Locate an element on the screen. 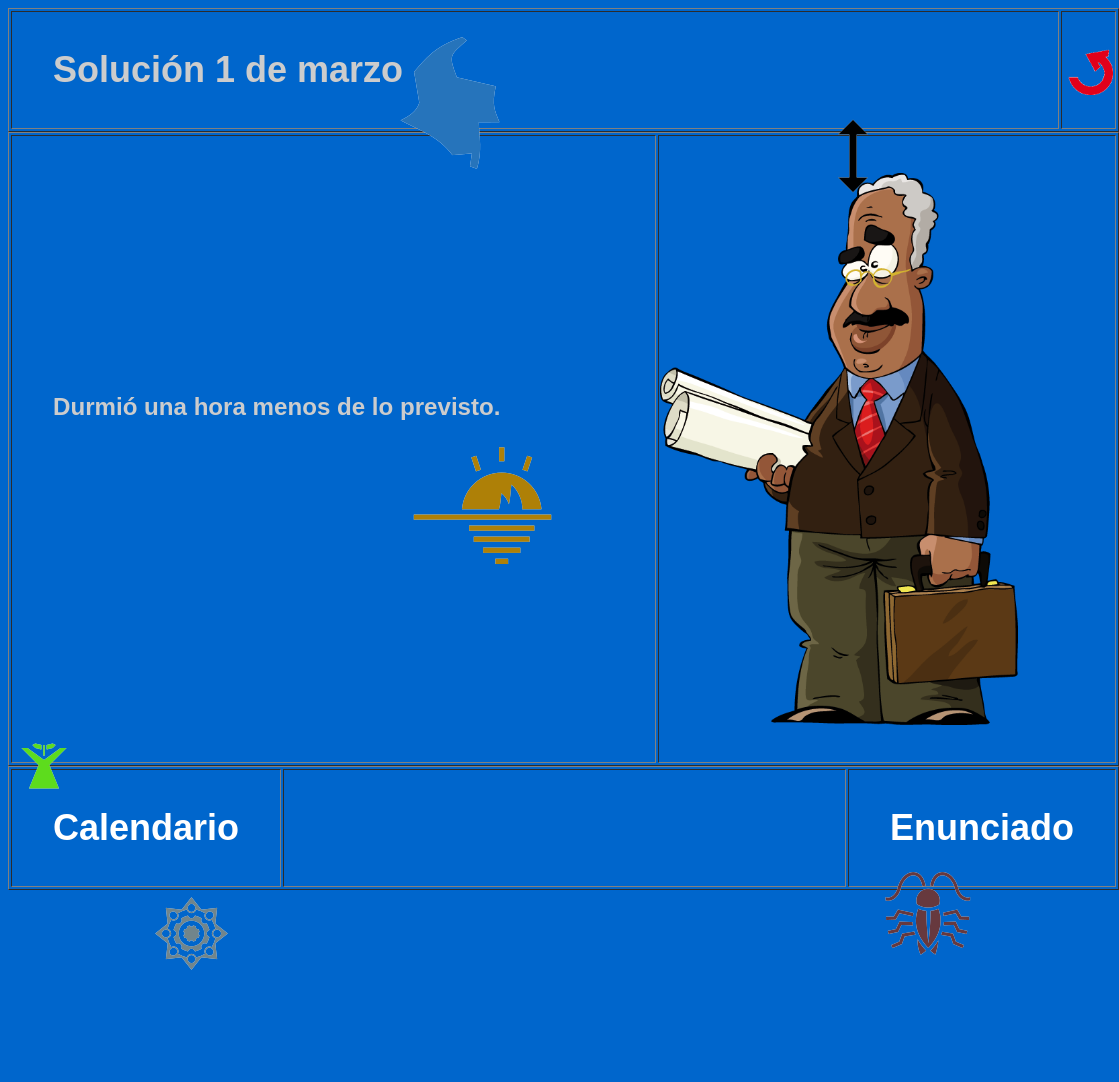 This screenshot has width=1119, height=1082. decorative badge or achievement emblem is located at coordinates (191, 933).